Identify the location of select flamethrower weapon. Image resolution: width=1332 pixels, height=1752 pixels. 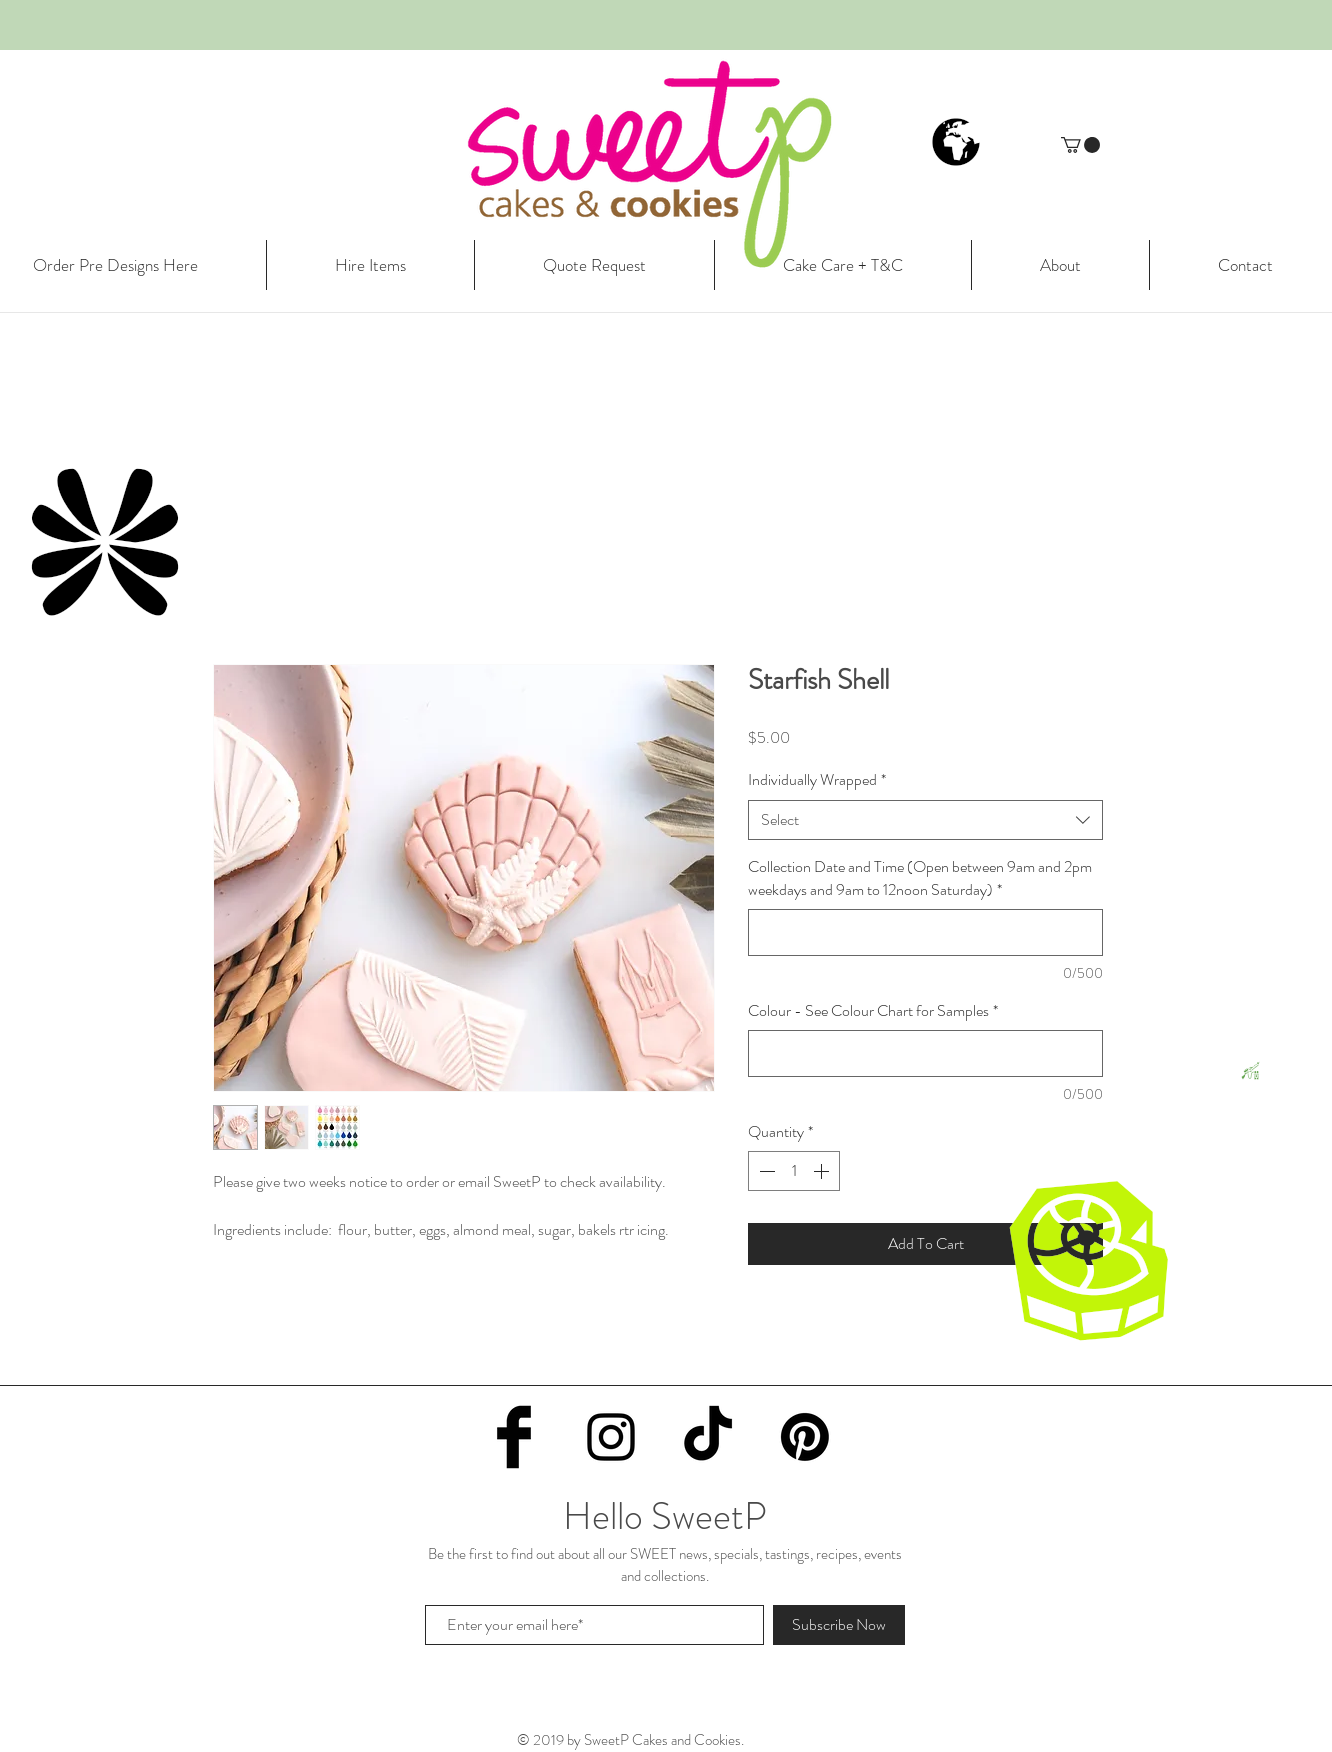
(1250, 1070).